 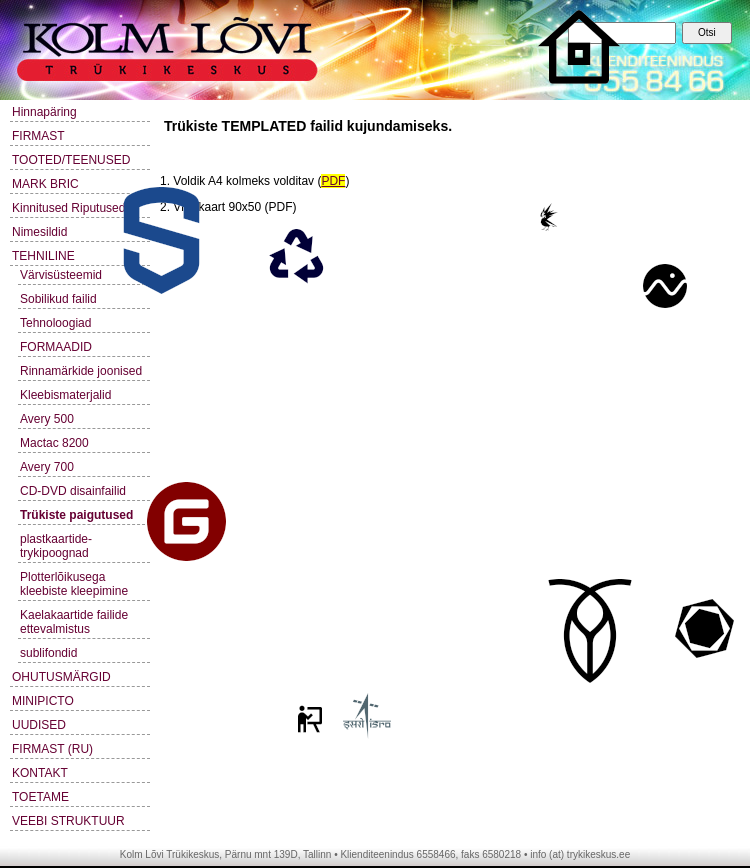 I want to click on open gitee repository, so click(x=186, y=521).